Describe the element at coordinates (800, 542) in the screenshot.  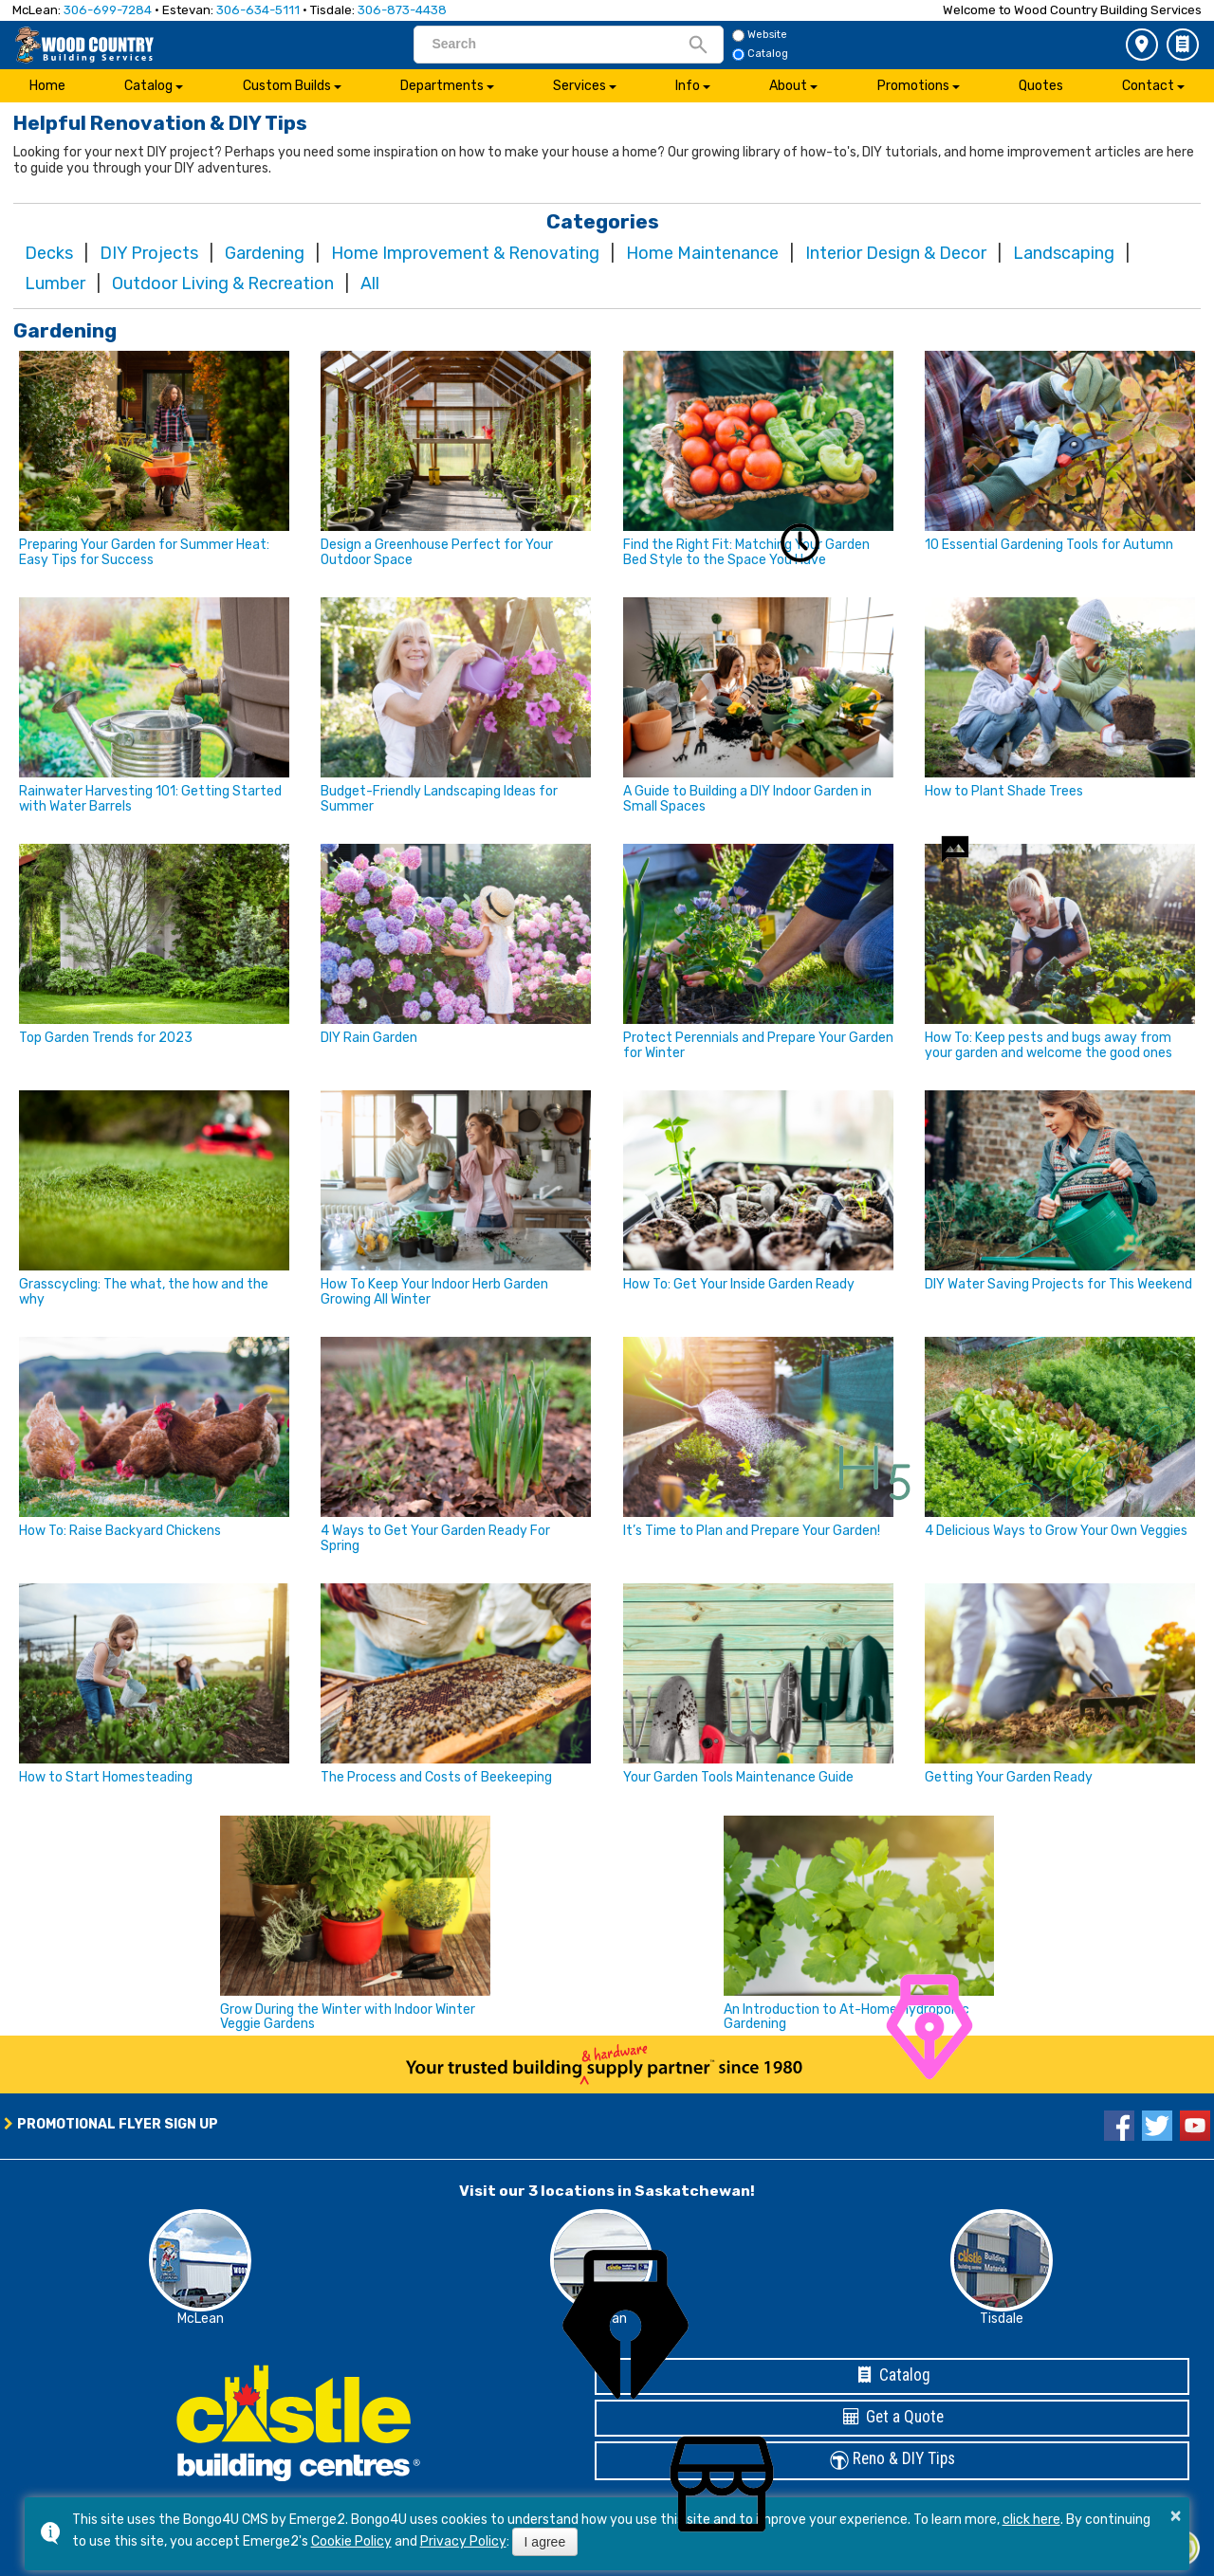
I see `view time or clock settings` at that location.